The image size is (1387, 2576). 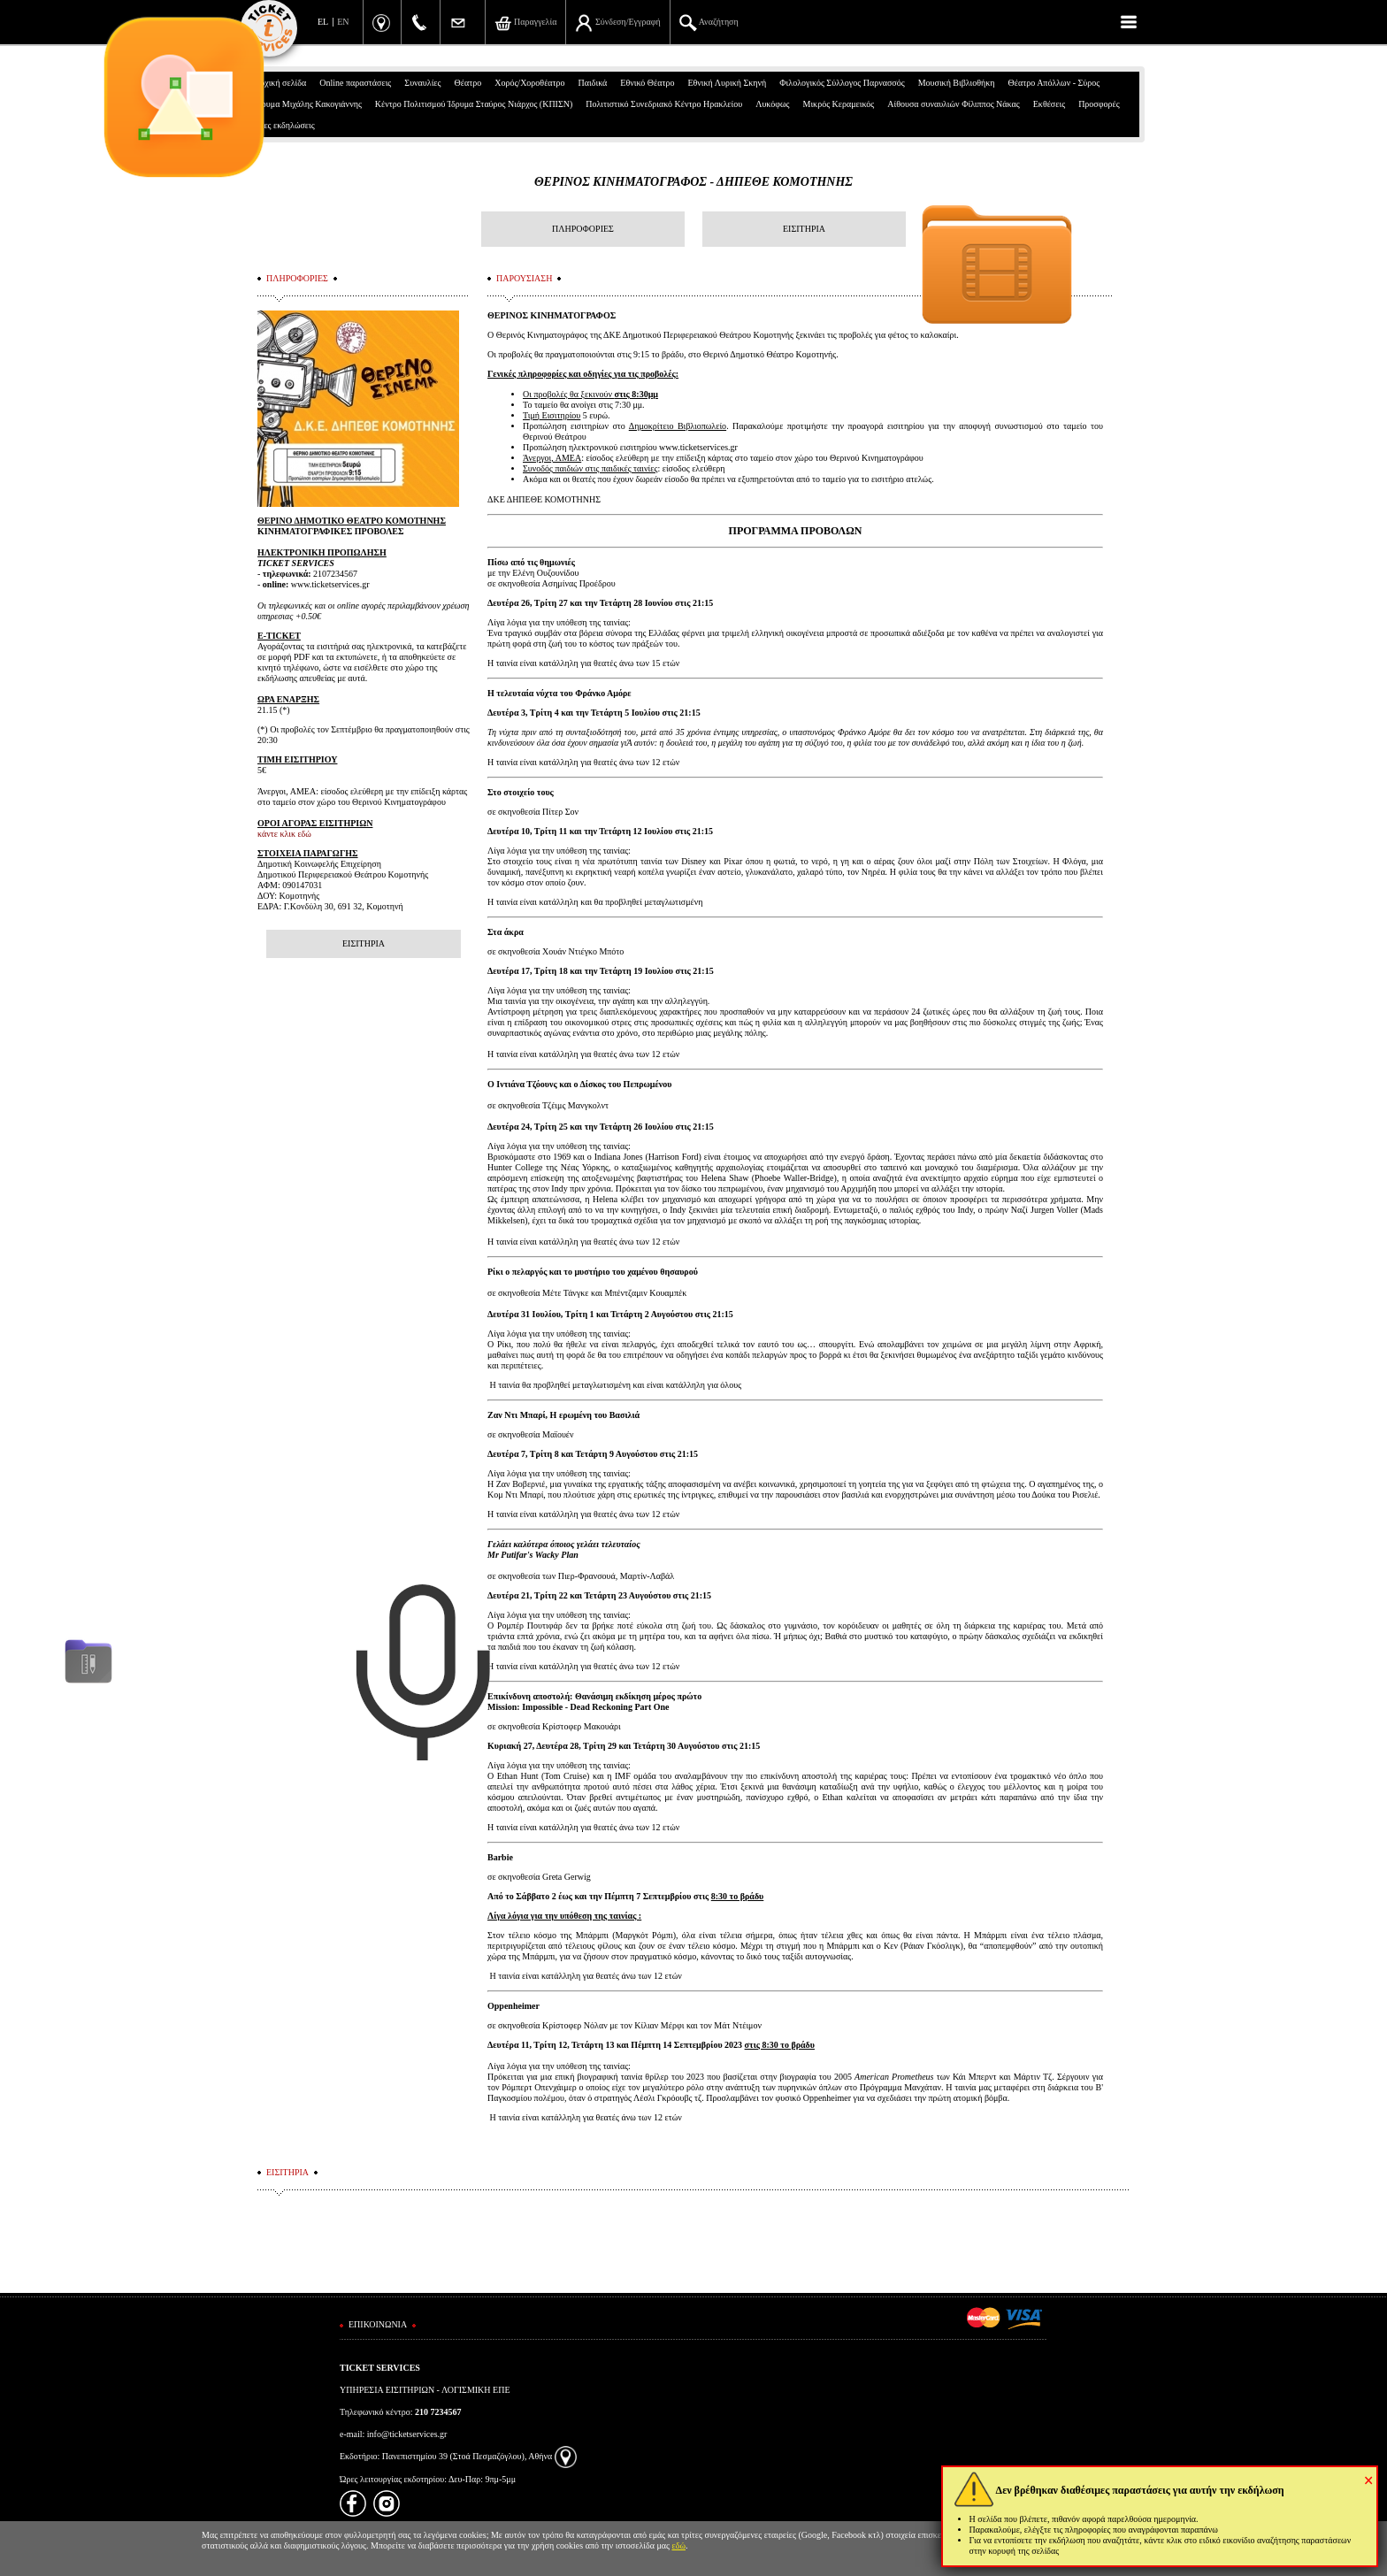 What do you see at coordinates (422, 1672) in the screenshot?
I see `access microphone settings` at bounding box center [422, 1672].